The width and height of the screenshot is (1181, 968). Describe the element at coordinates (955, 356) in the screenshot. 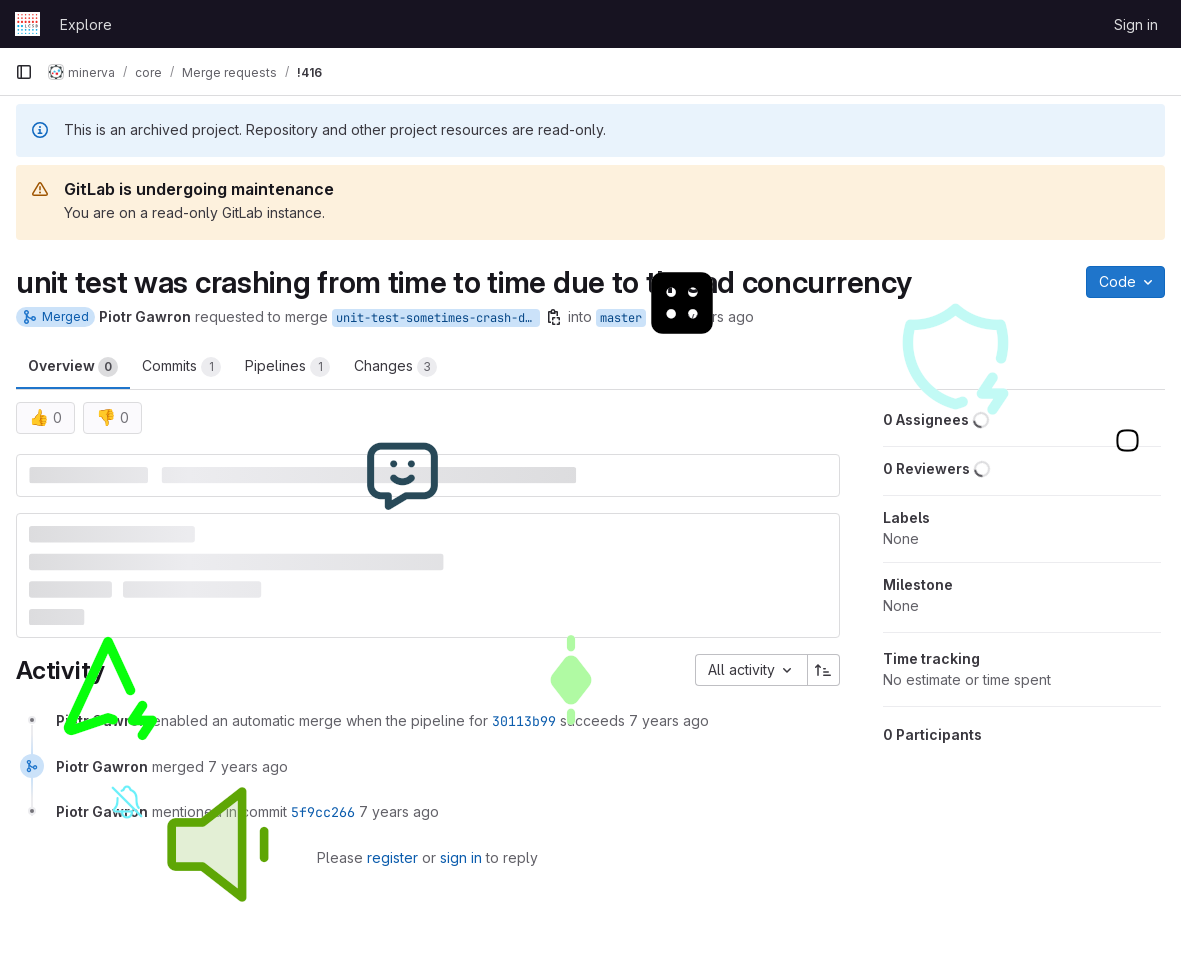

I see `enable power-saving security mode` at that location.